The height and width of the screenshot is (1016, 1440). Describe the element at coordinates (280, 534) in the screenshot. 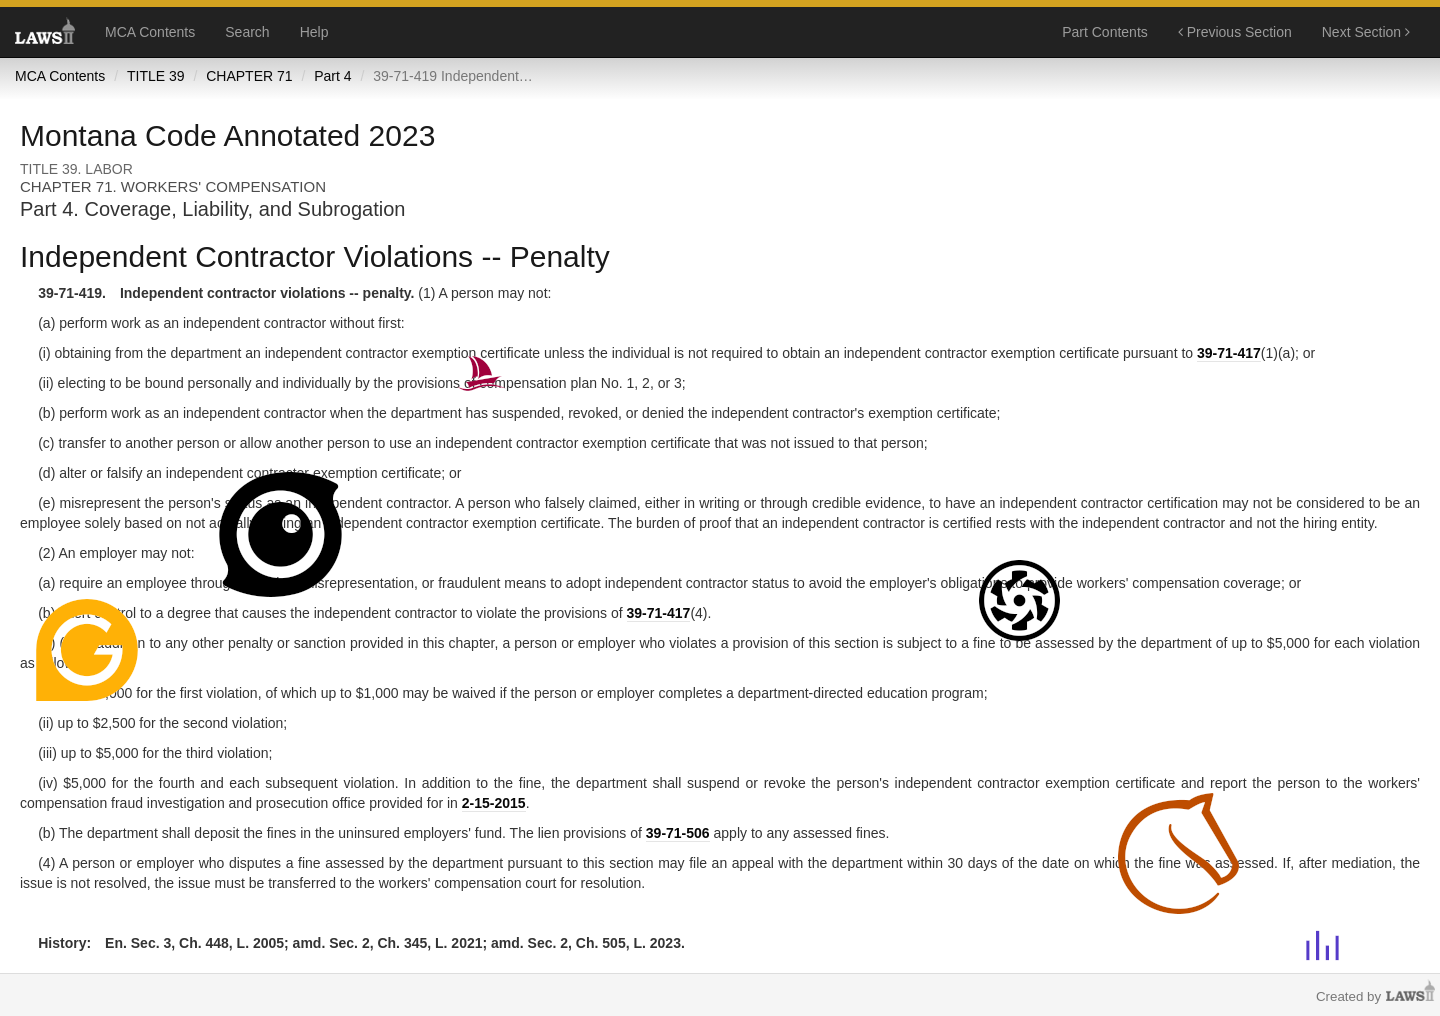

I see `open the Insta360 camera app` at that location.